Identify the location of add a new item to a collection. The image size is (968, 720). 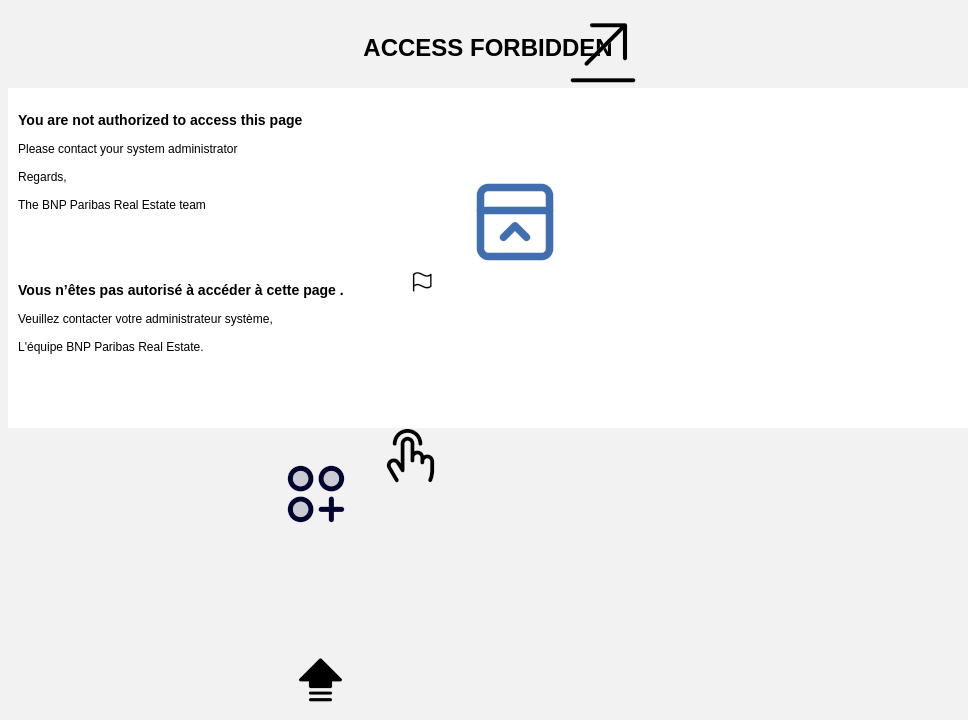
(316, 494).